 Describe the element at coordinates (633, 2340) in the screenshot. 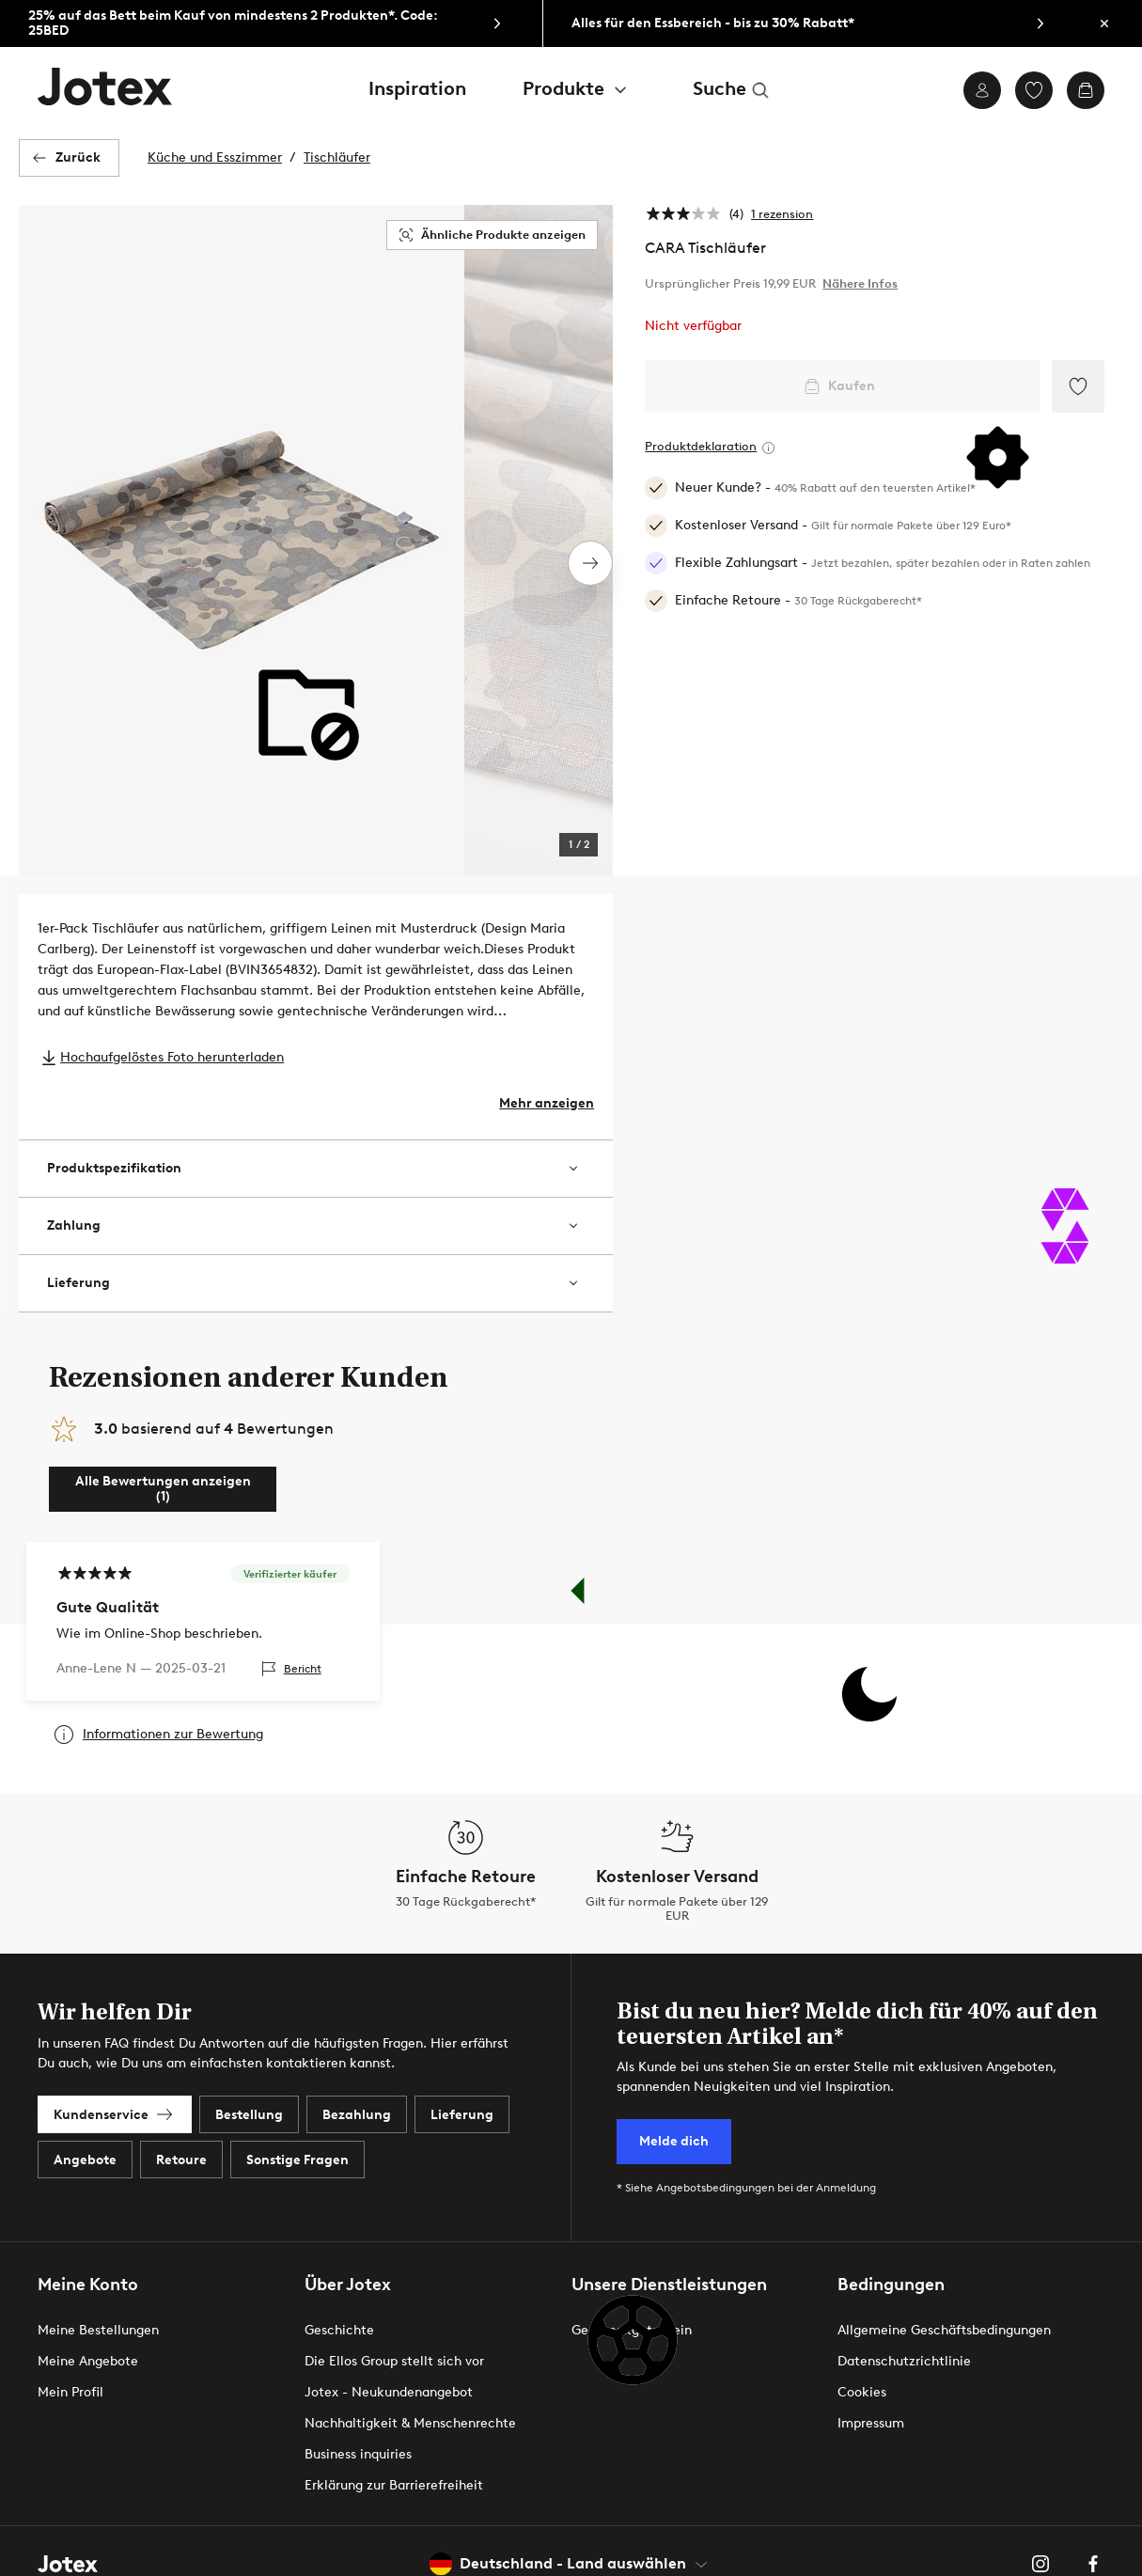

I see `access football or soccer content` at that location.